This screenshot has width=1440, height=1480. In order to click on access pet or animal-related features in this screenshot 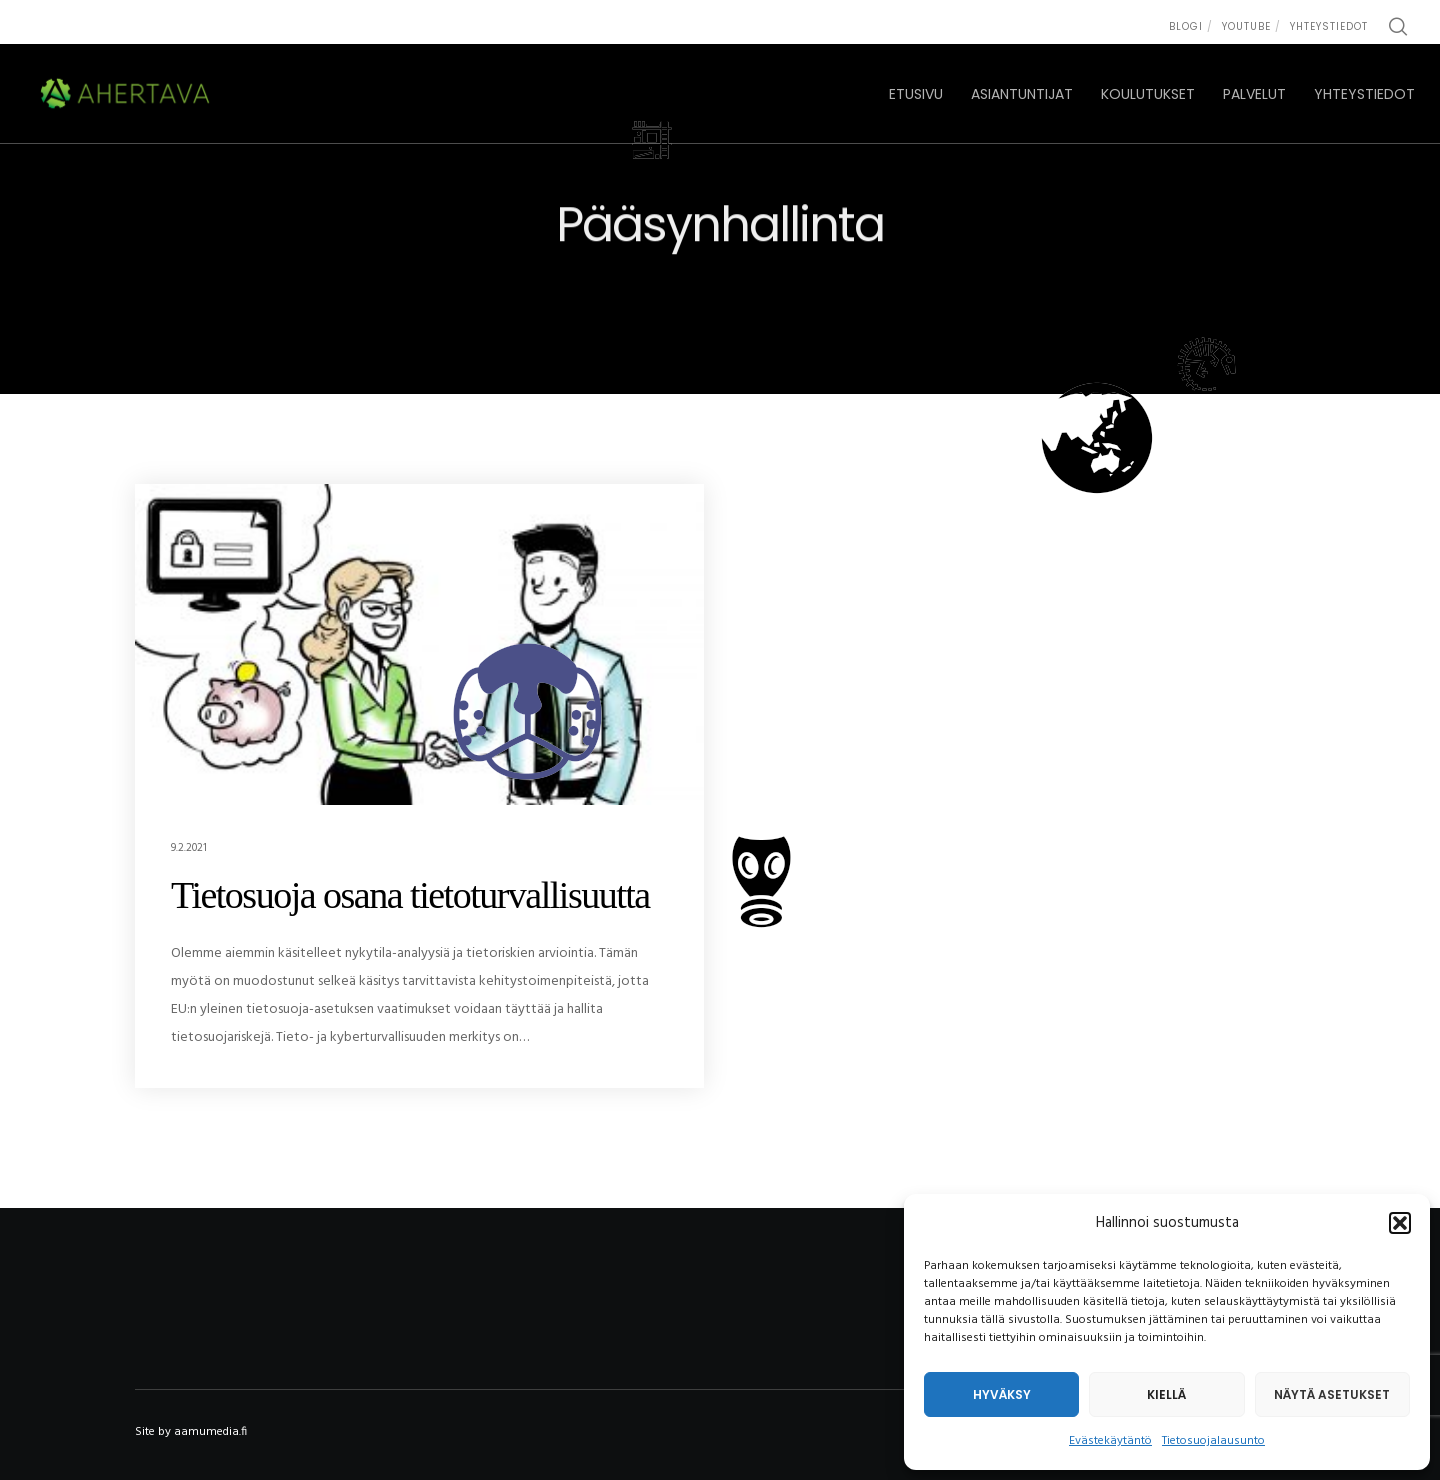, I will do `click(527, 711)`.